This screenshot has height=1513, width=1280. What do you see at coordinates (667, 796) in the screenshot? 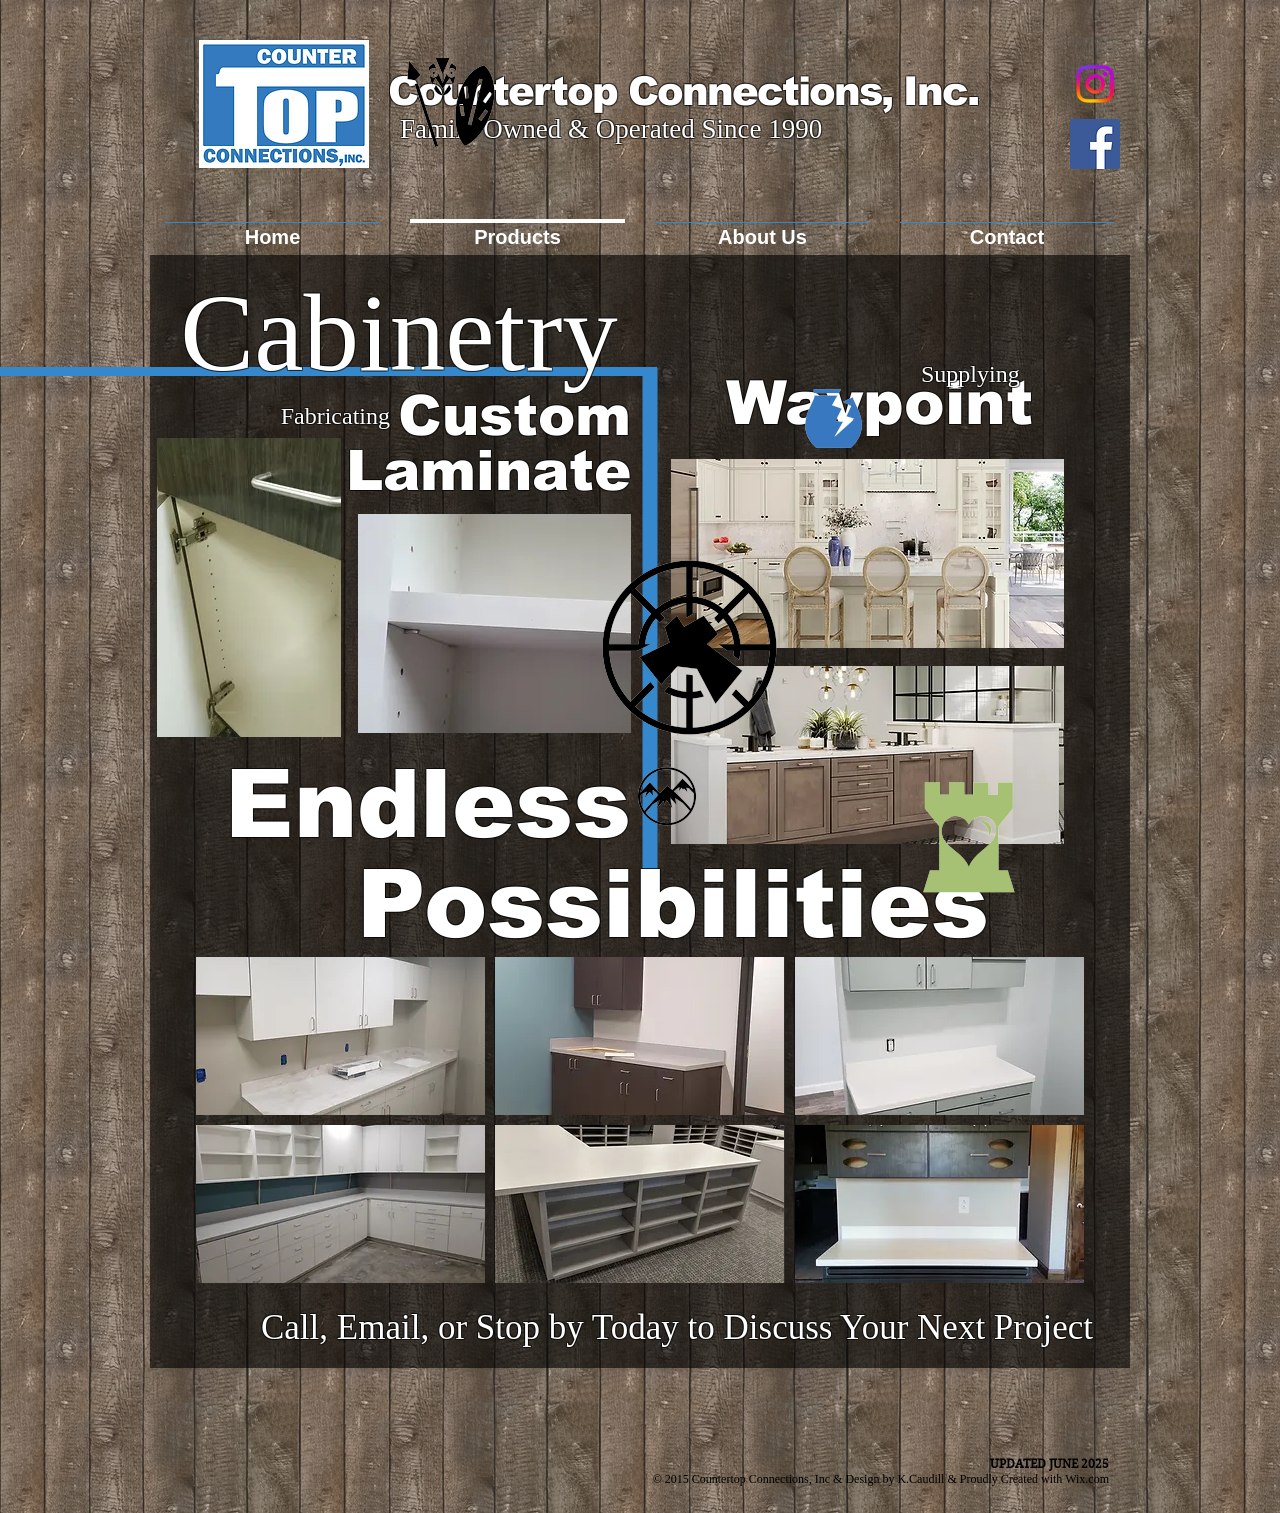
I see `view mountain or hiking trails` at bounding box center [667, 796].